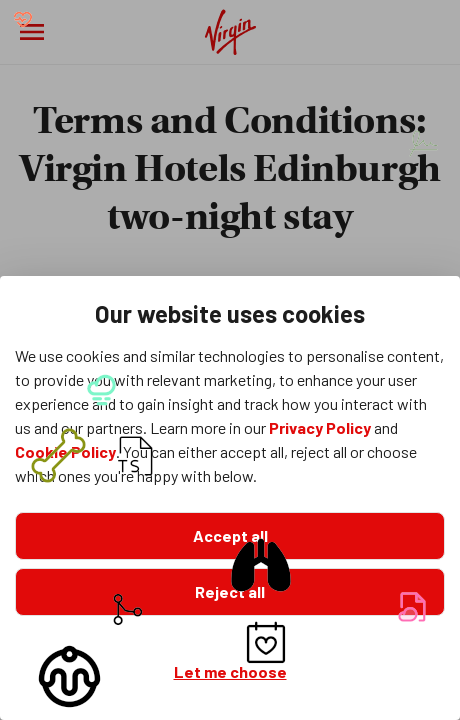 This screenshot has height=720, width=460. I want to click on view favorite or loved events, so click(266, 644).